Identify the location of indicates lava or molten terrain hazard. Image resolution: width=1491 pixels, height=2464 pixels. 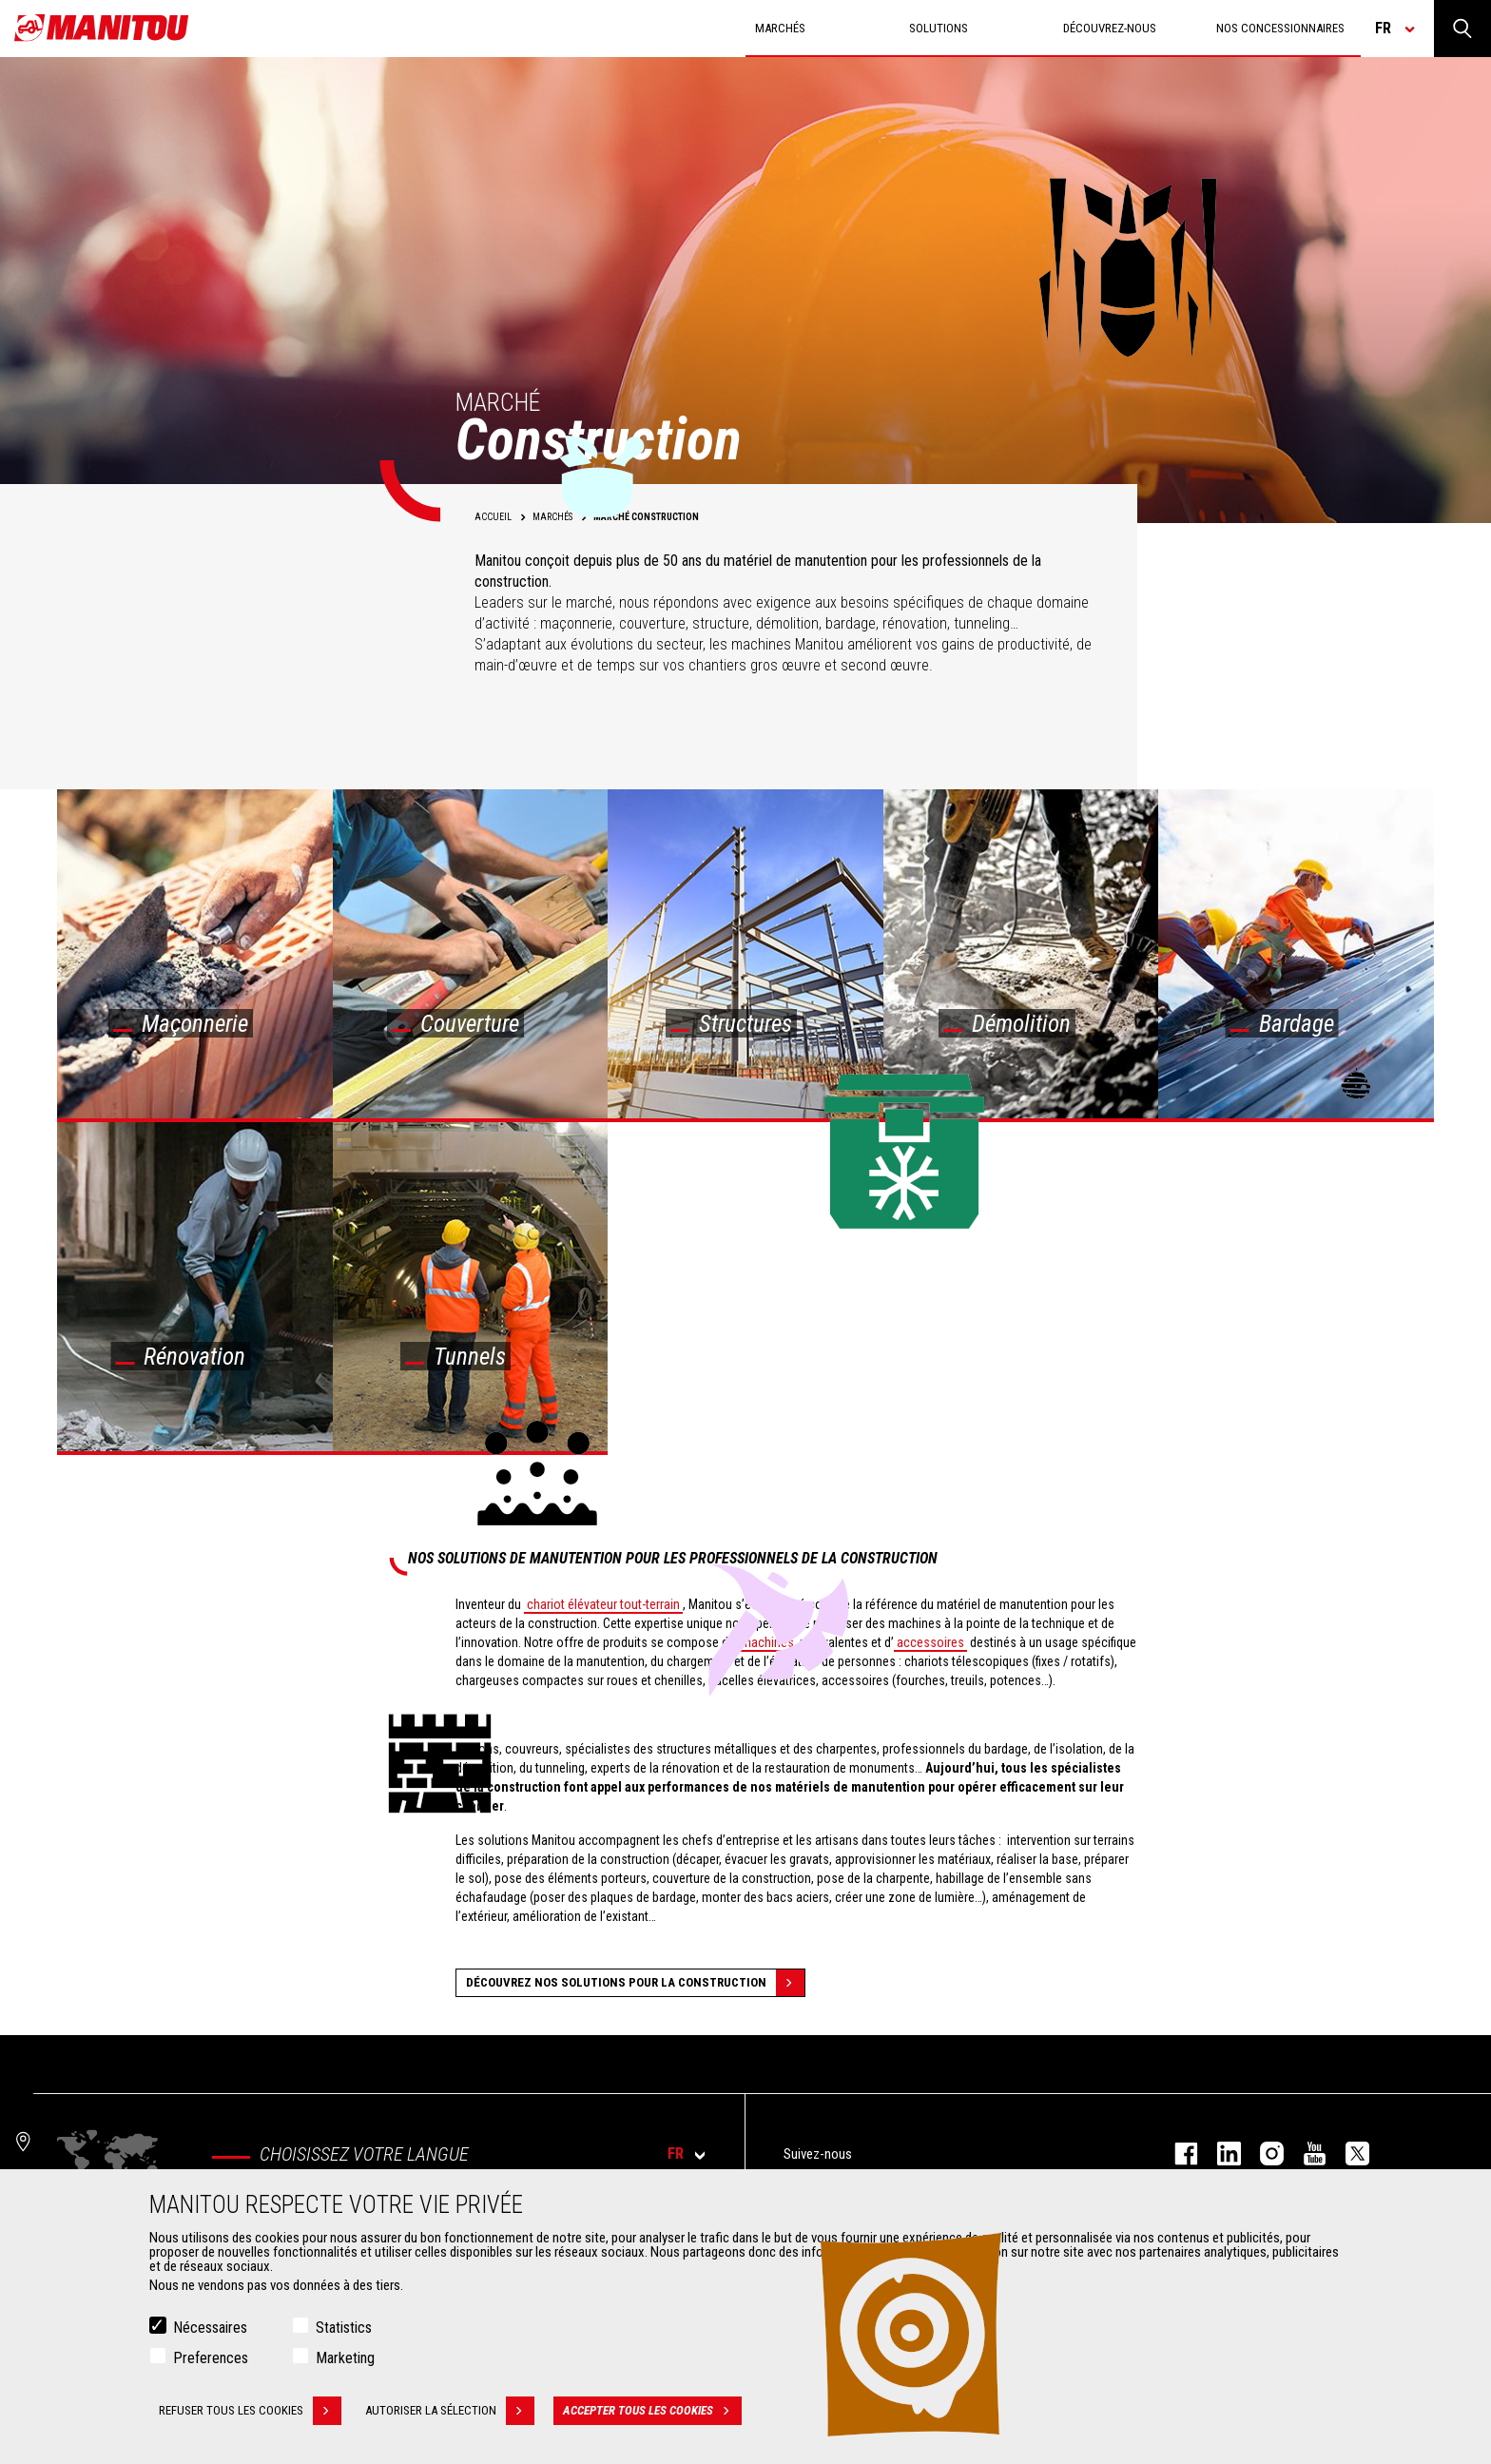
(537, 1473).